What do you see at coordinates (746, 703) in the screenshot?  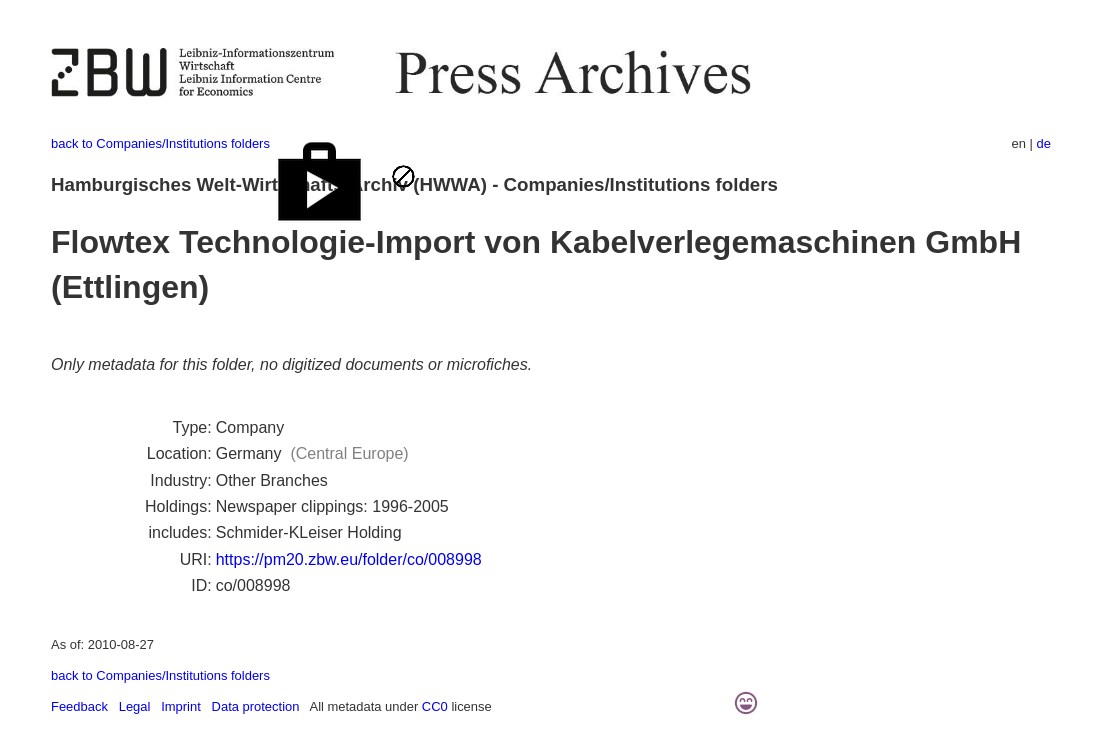 I see `add a laughing emoji reaction` at bounding box center [746, 703].